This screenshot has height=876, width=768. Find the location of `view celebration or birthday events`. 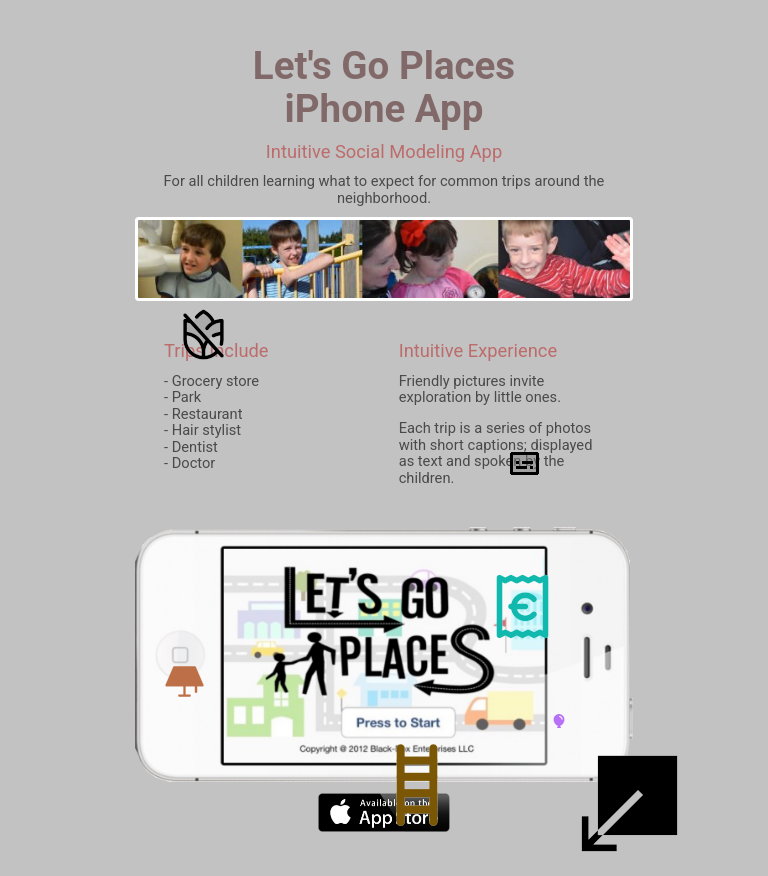

view celebration or birthday events is located at coordinates (559, 721).